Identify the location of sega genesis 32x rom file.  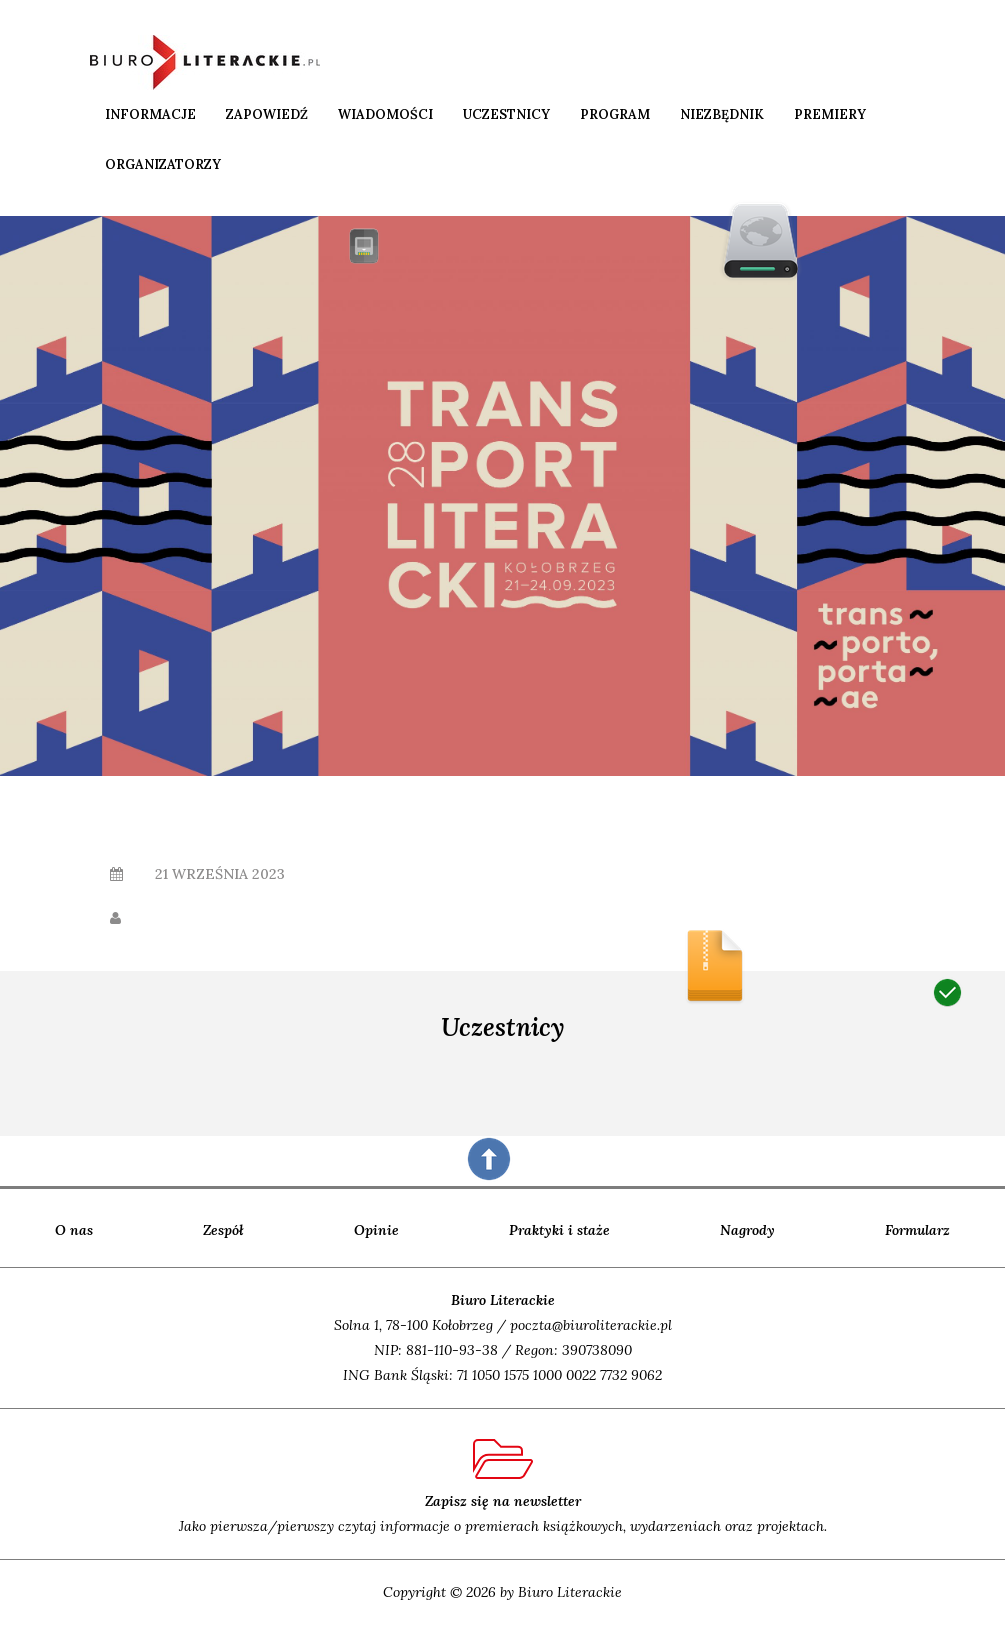
(364, 246).